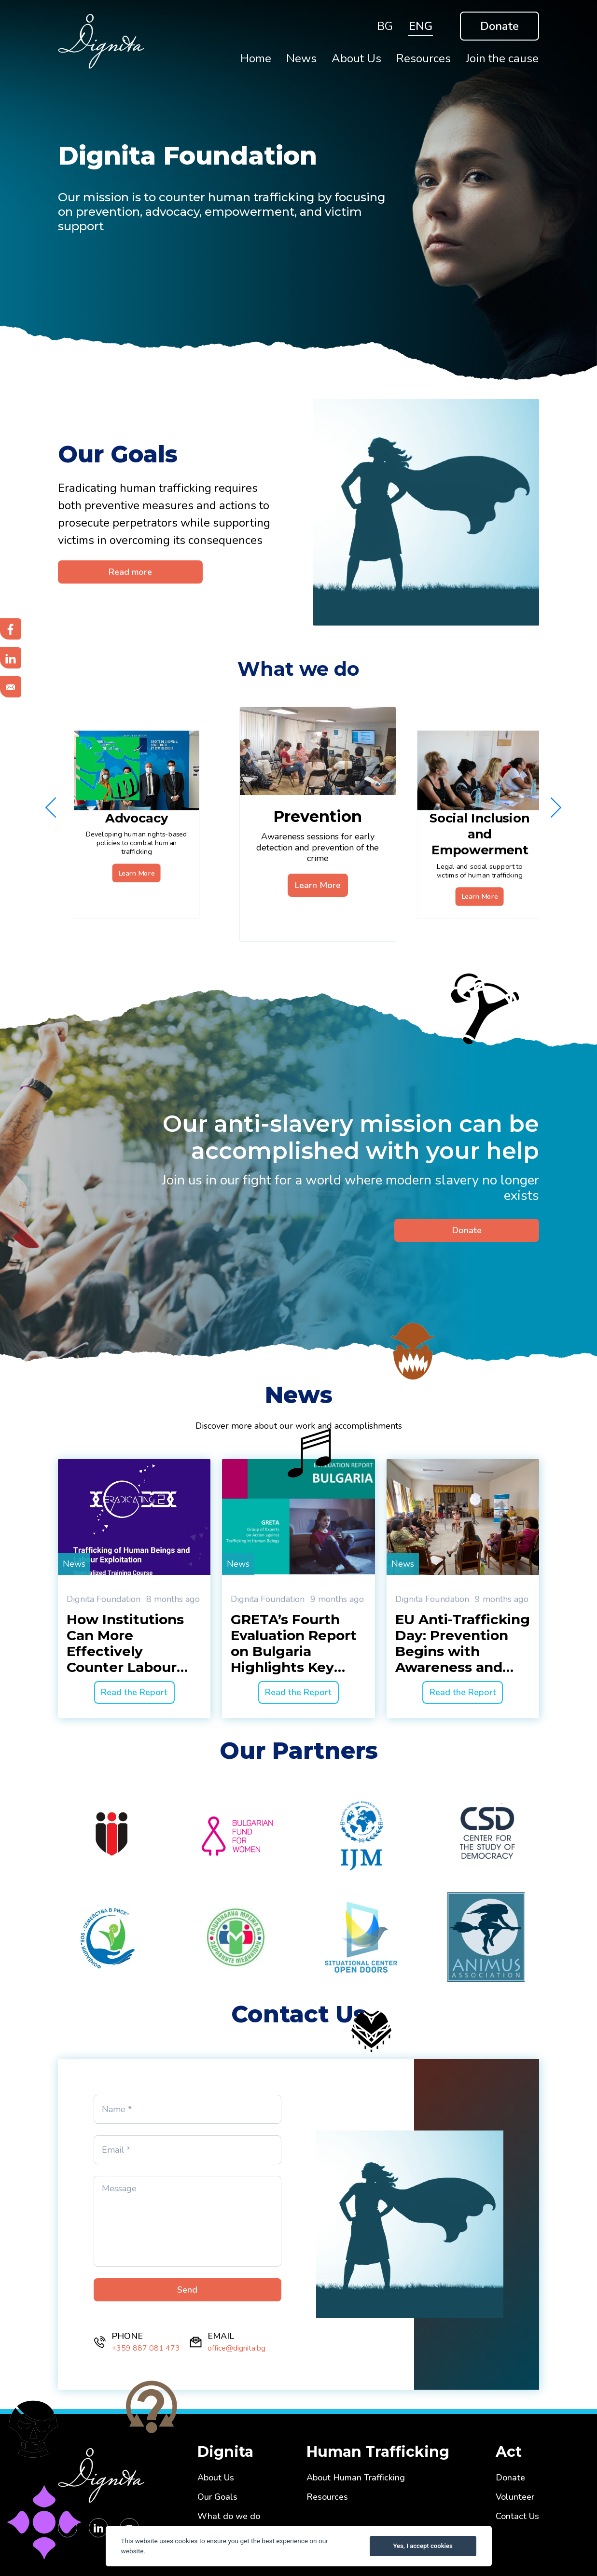  Describe the element at coordinates (413, 1351) in the screenshot. I see `select lizardman character or race` at that location.